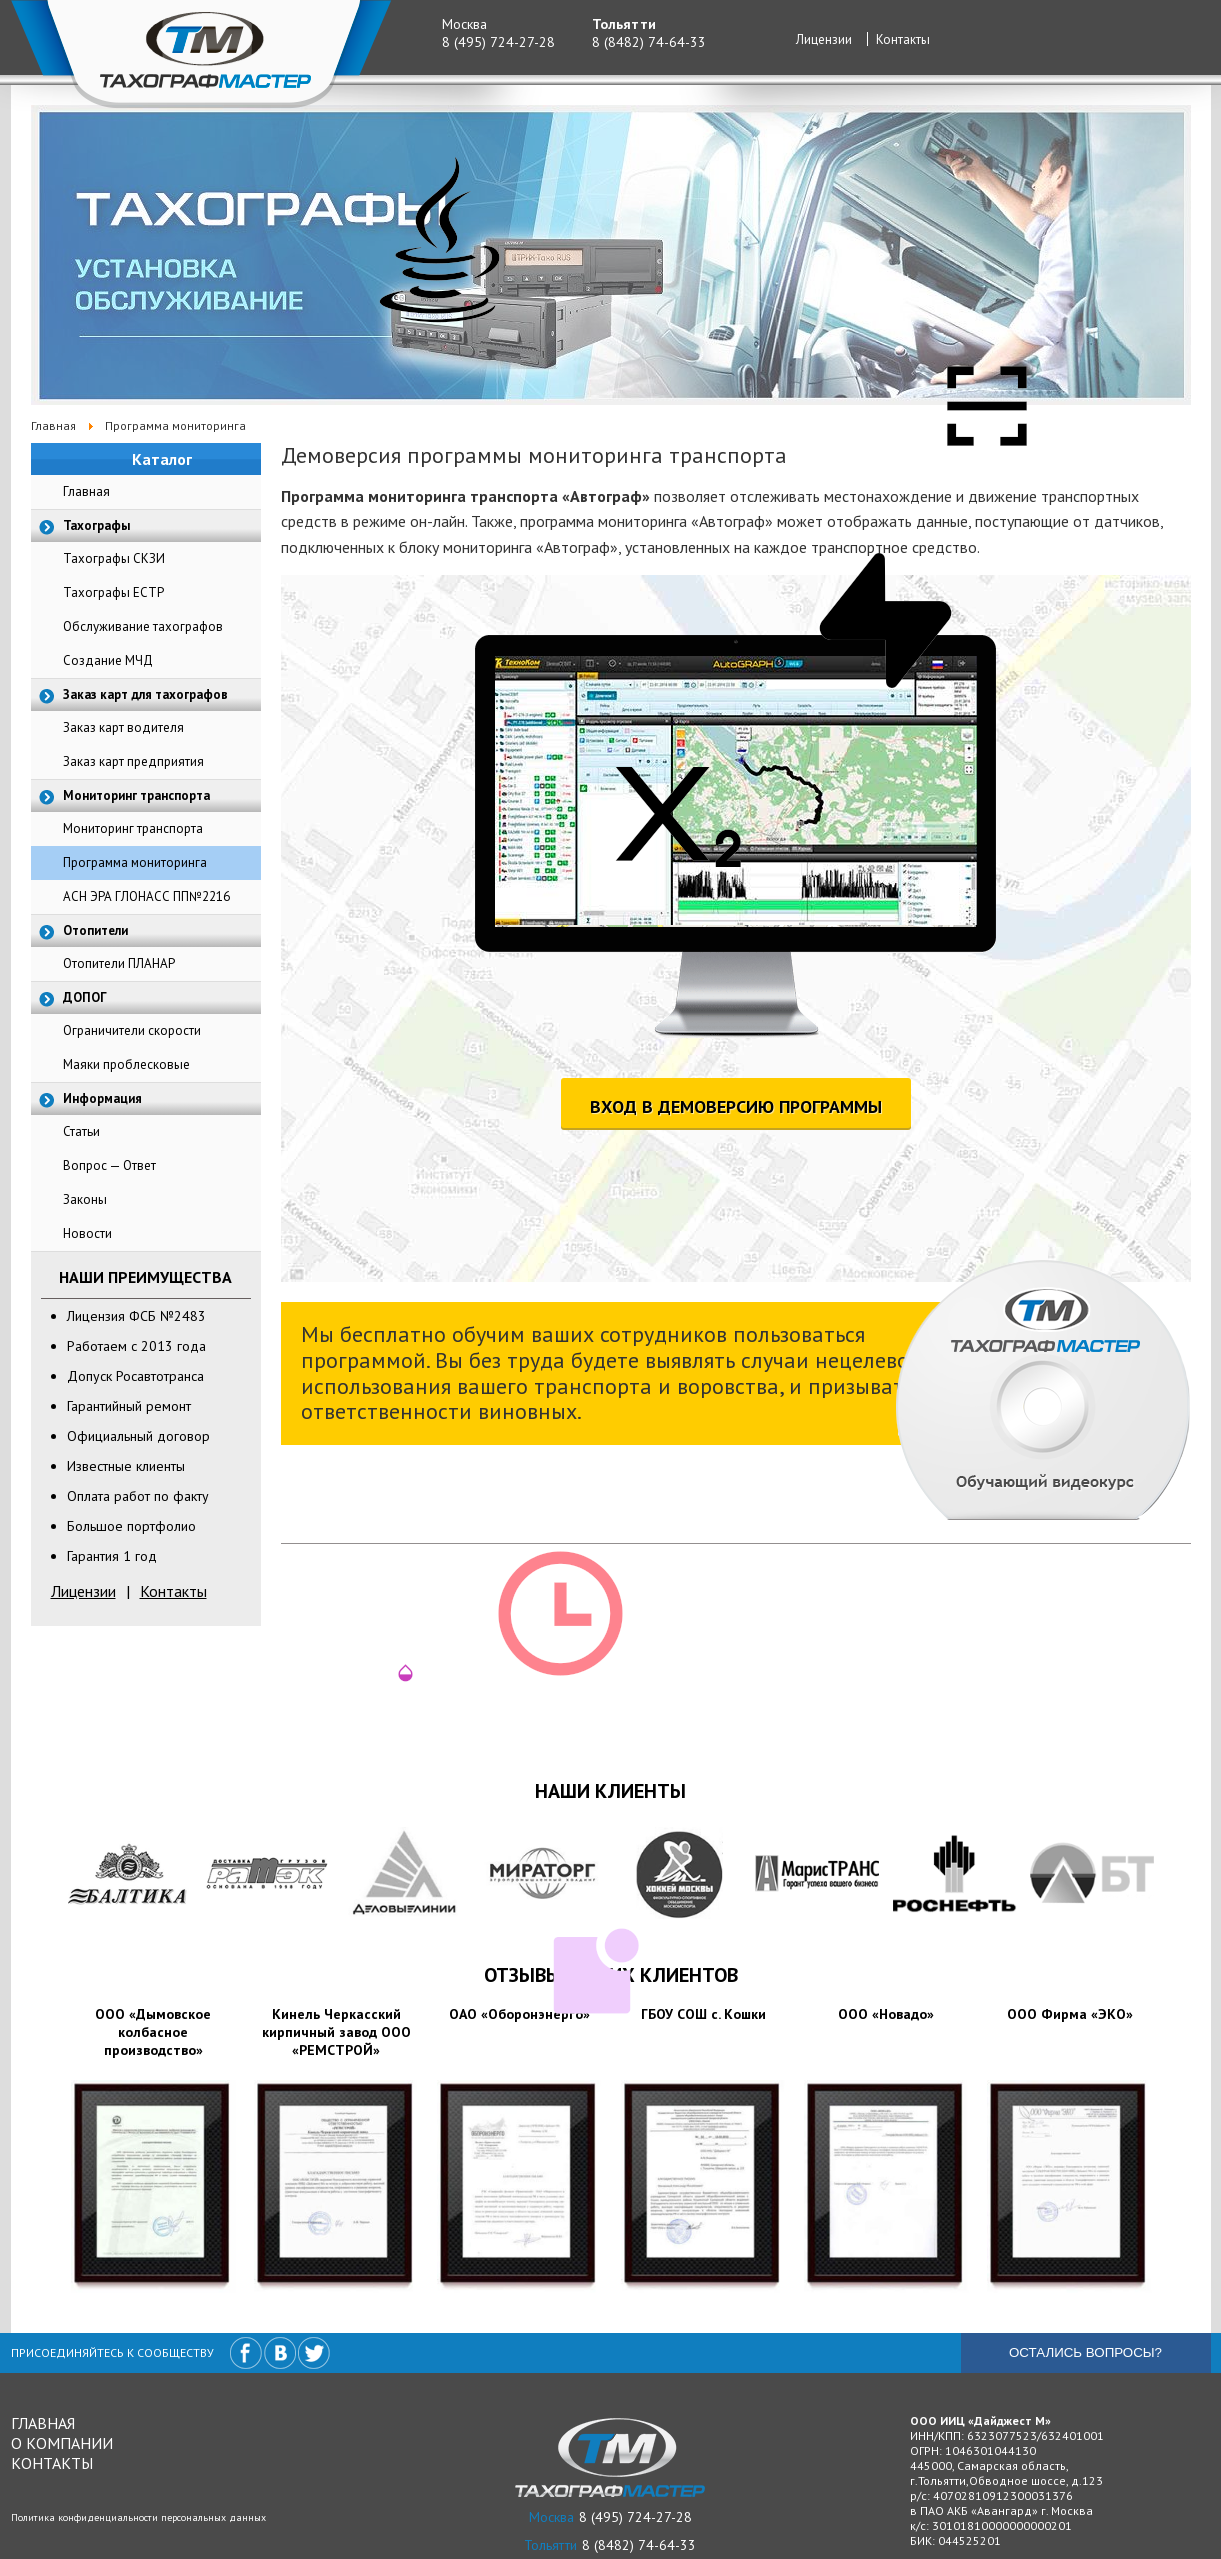 This screenshot has width=1221, height=2559. What do you see at coordinates (443, 247) in the screenshot?
I see `indicates java programming language` at bounding box center [443, 247].